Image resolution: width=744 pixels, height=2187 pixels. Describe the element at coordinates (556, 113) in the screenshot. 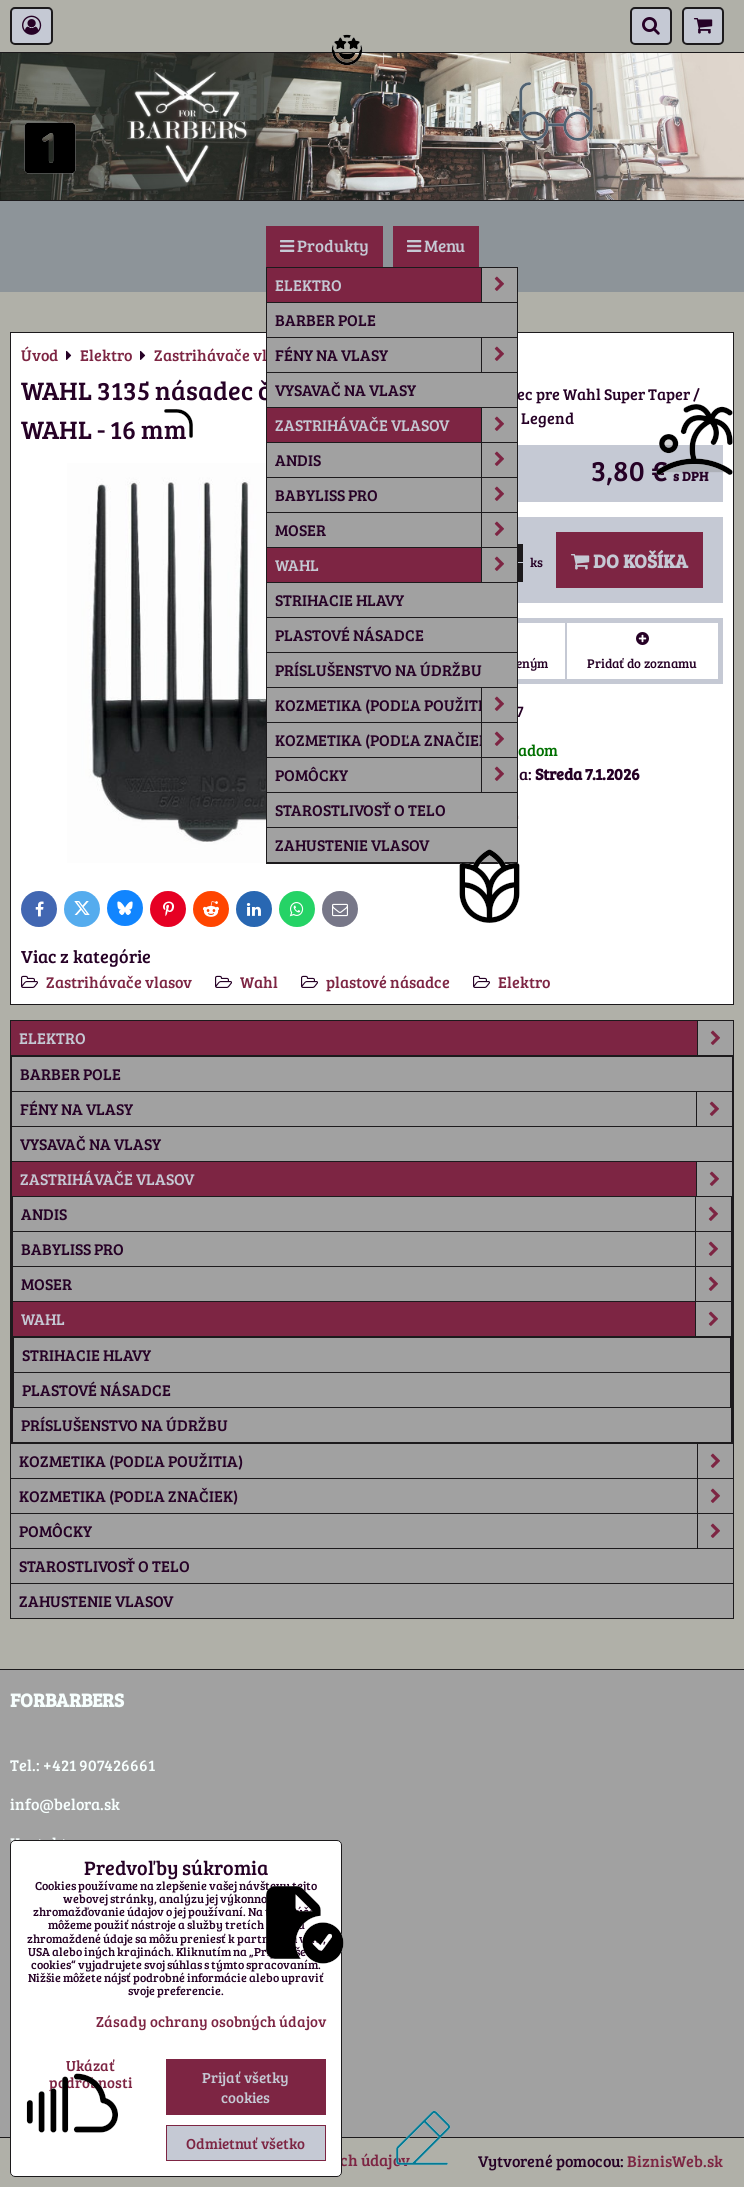

I see `access reading mode or reader view` at that location.